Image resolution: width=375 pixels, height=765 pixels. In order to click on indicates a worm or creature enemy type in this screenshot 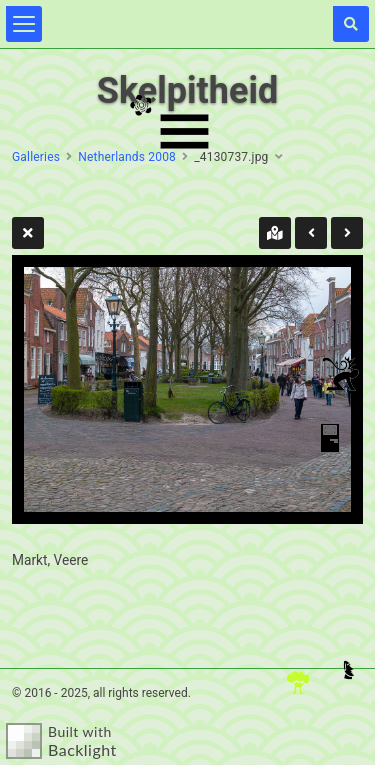, I will do `click(141, 105)`.